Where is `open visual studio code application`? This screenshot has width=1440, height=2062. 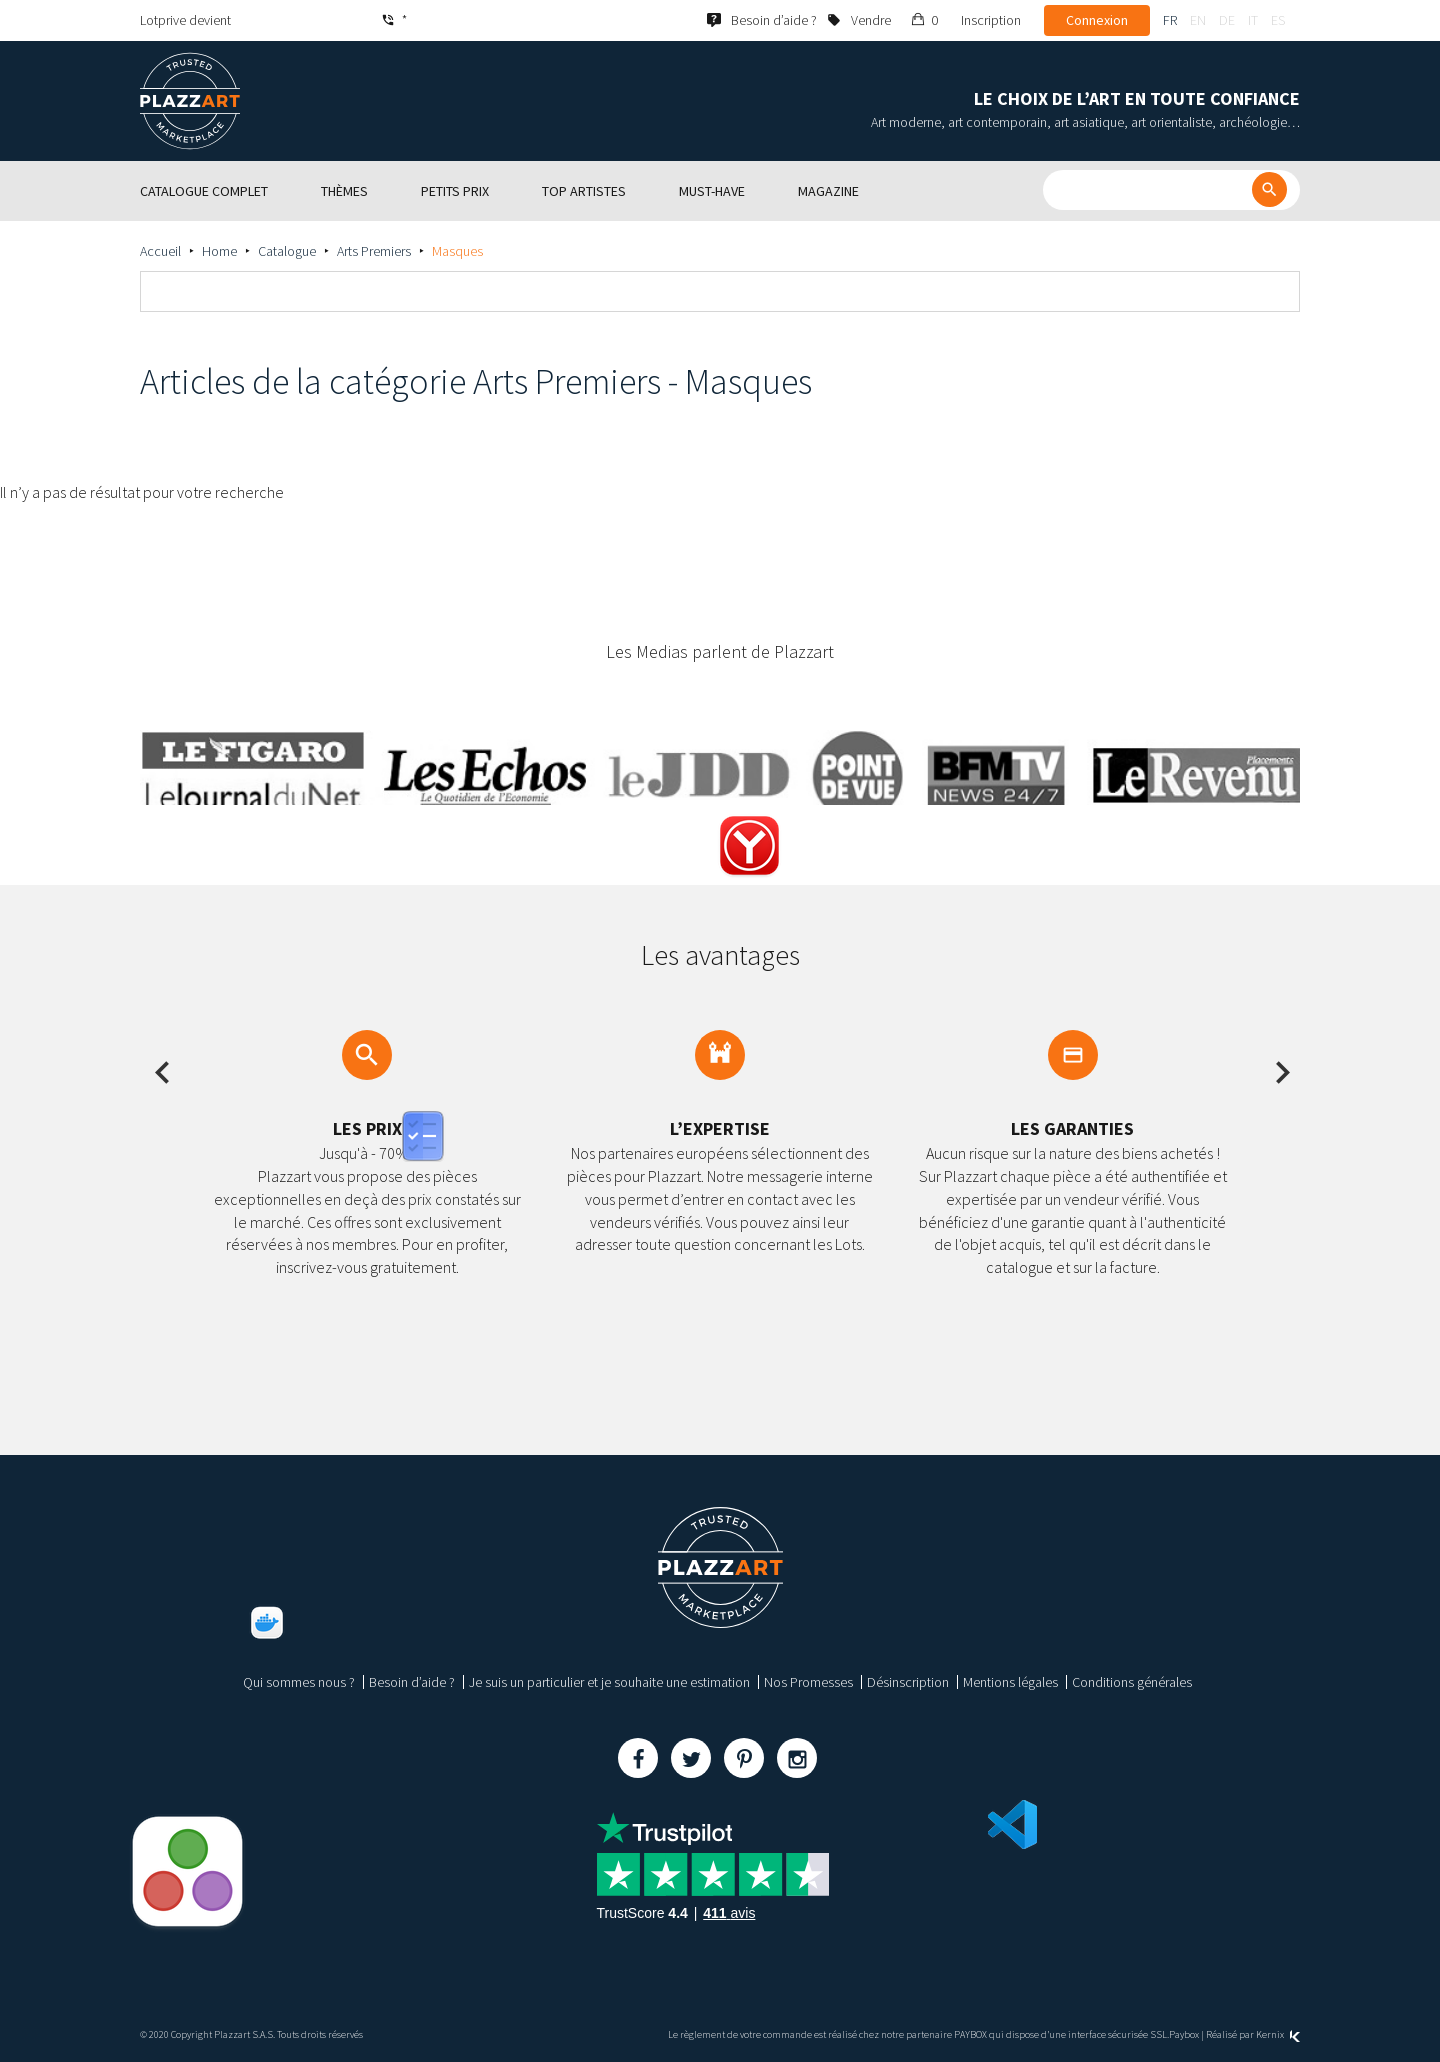 open visual studio code application is located at coordinates (1012, 1824).